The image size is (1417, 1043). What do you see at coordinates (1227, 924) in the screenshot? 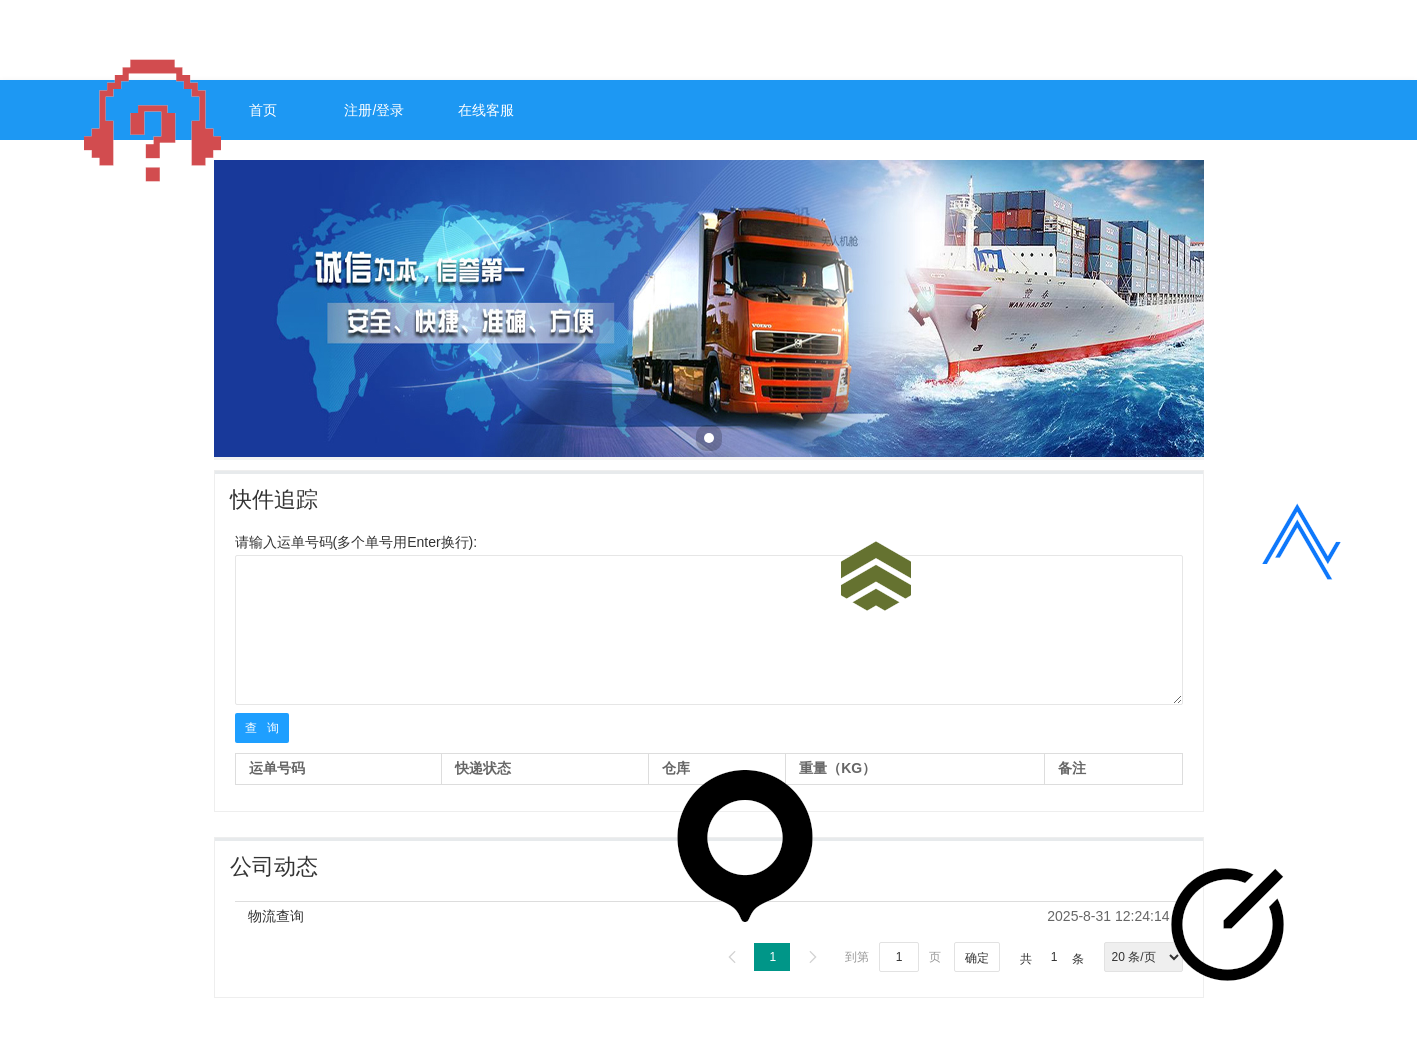
I see `edit profile picture or avatar` at bounding box center [1227, 924].